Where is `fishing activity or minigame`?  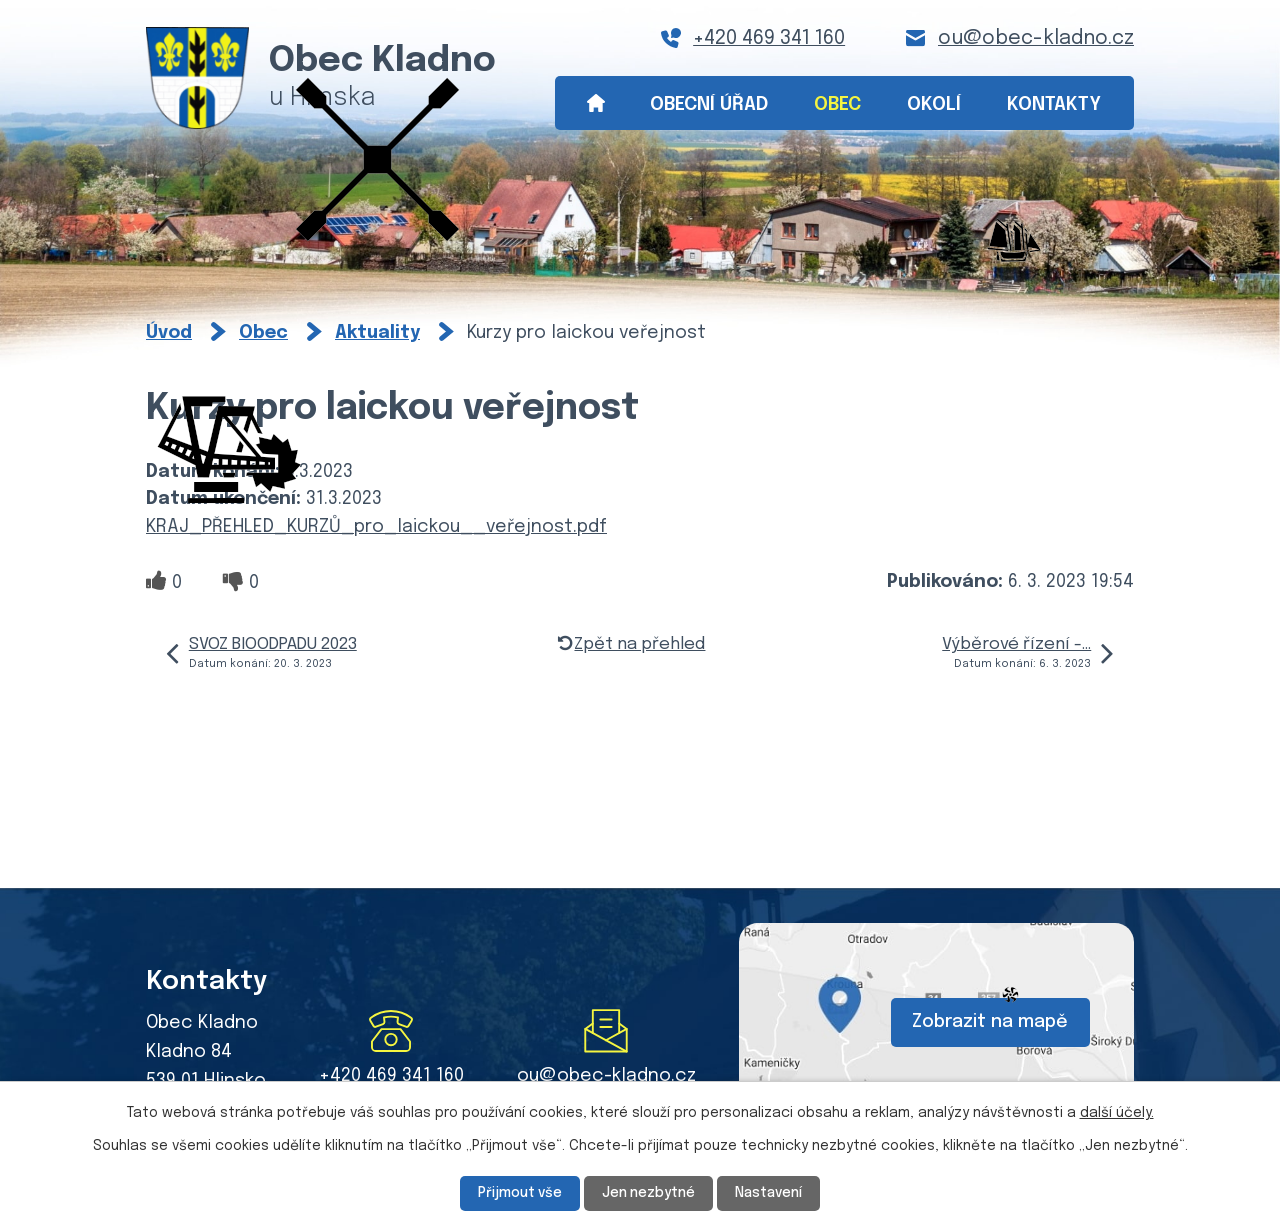 fishing activity or minigame is located at coordinates (1014, 240).